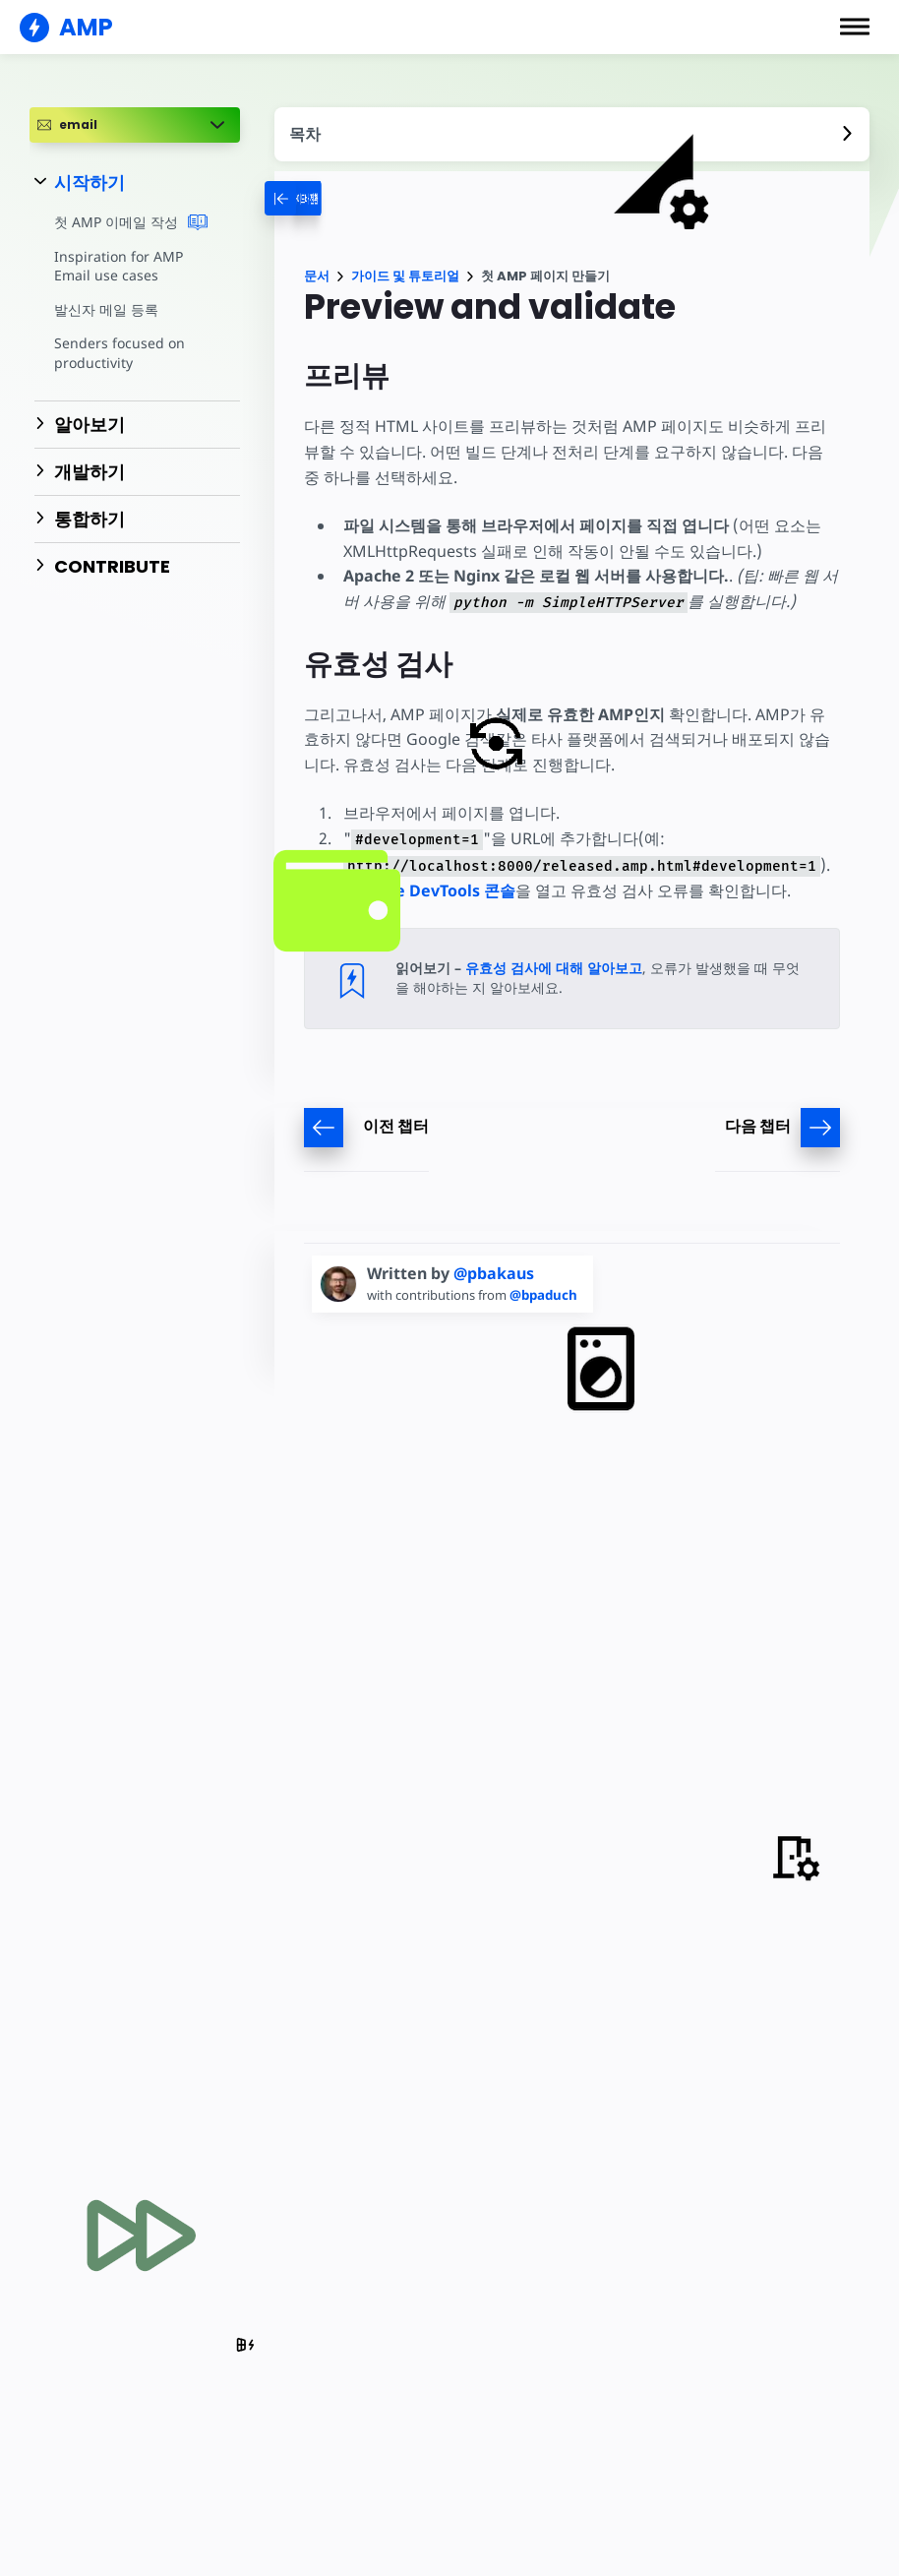 The height and width of the screenshot is (2576, 899). I want to click on adjust room or space settings, so click(794, 1857).